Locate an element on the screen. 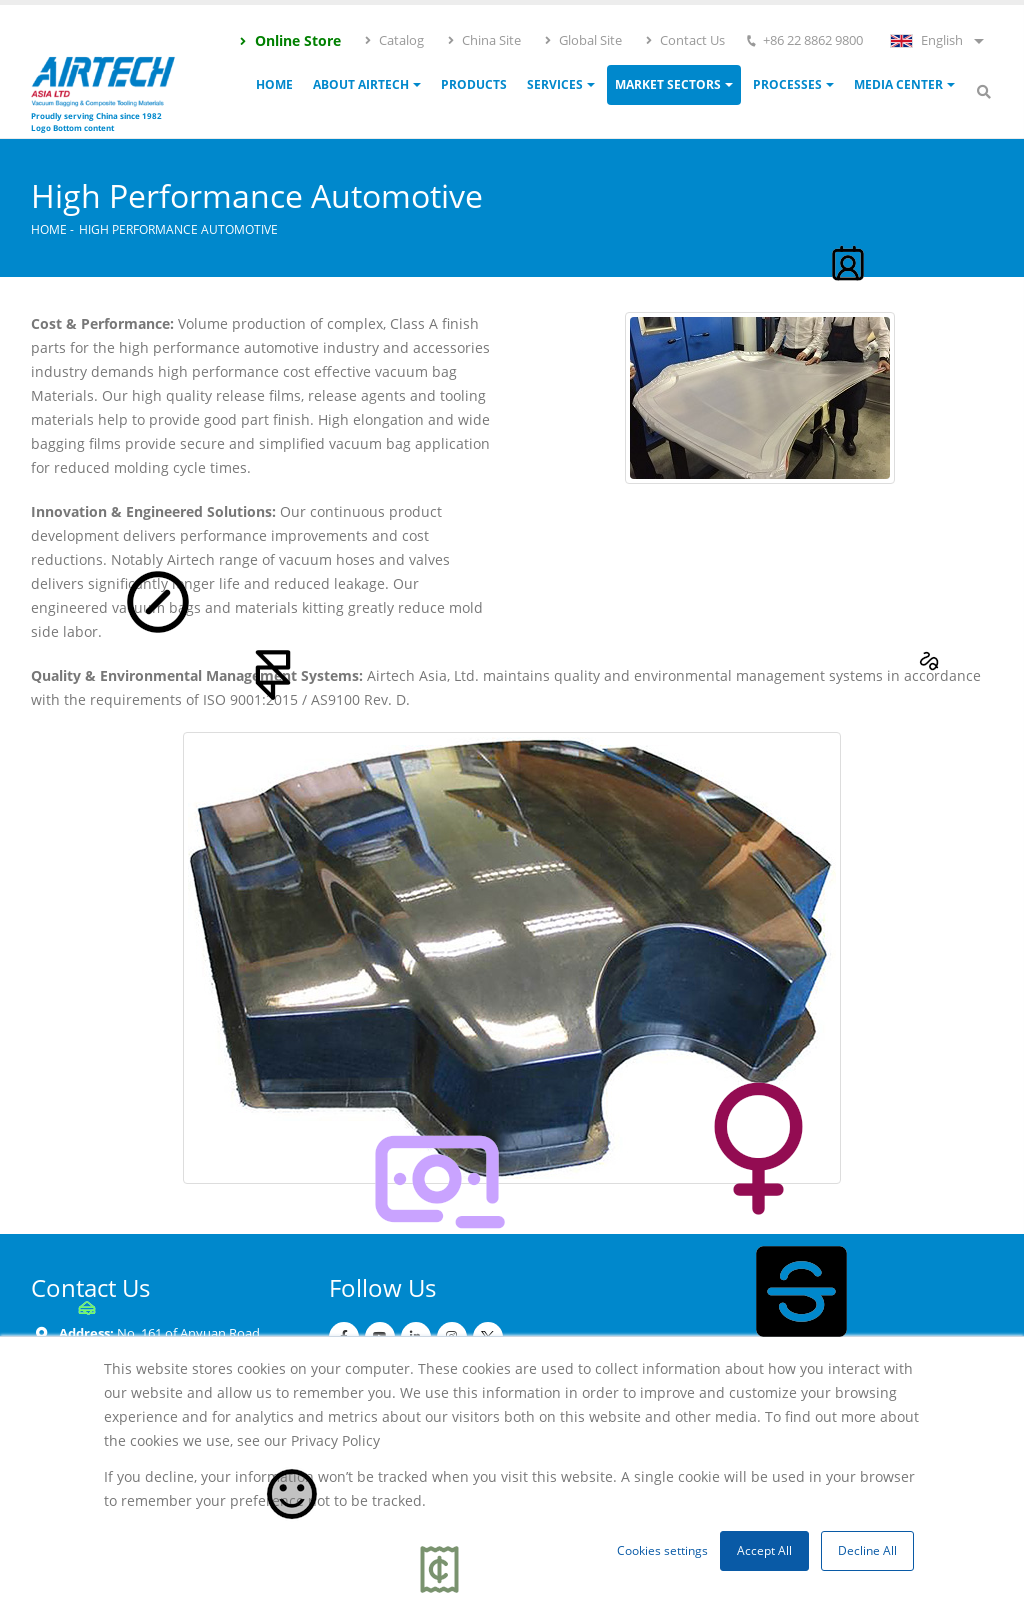  subtract funds or reduce balance is located at coordinates (437, 1179).